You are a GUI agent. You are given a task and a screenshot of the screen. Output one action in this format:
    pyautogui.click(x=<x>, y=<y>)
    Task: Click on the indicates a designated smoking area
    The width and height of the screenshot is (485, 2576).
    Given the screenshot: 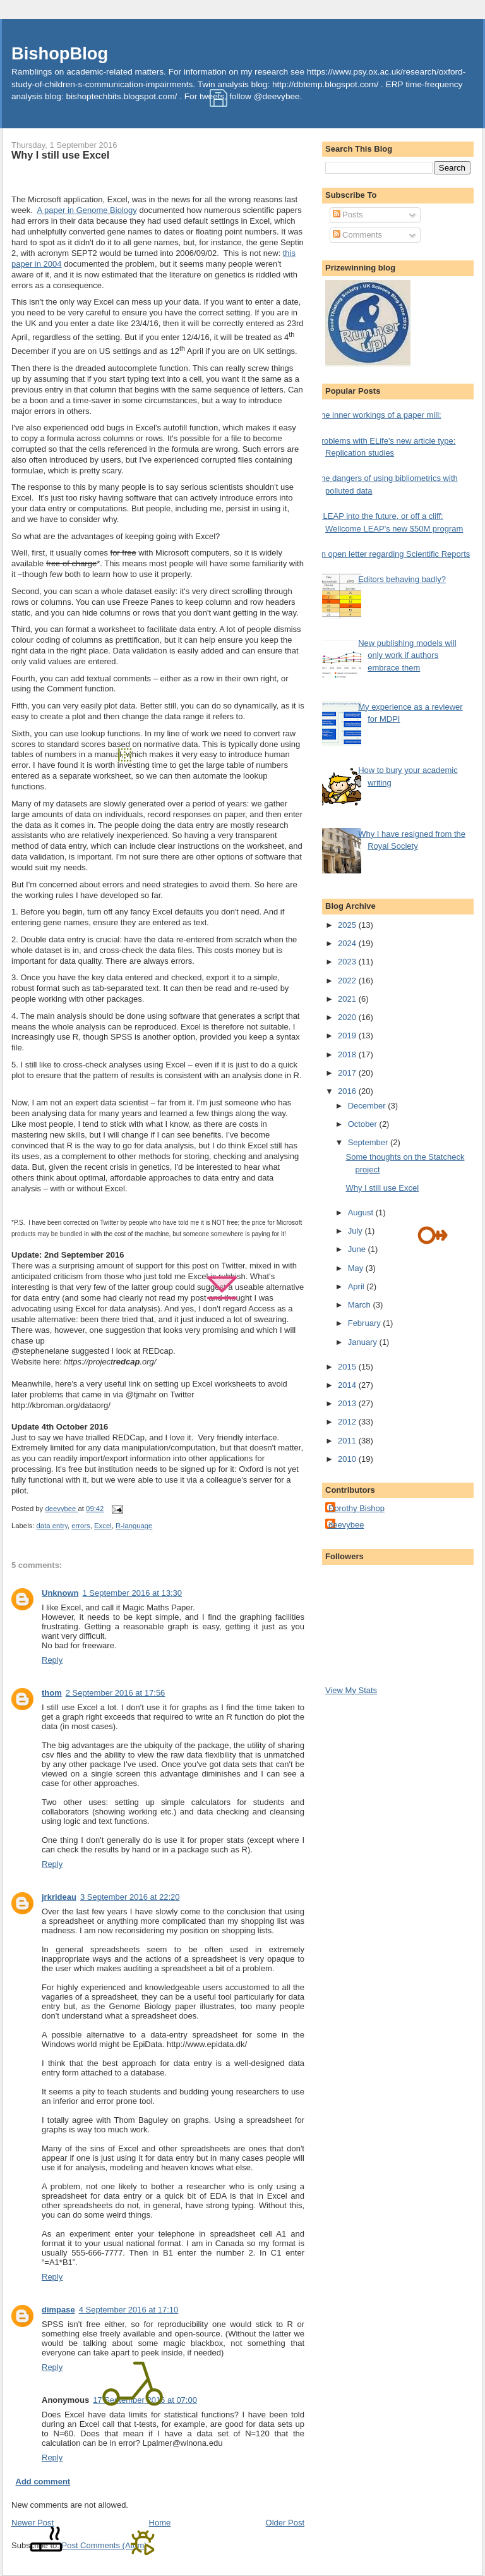 What is the action you would take?
    pyautogui.click(x=46, y=2543)
    